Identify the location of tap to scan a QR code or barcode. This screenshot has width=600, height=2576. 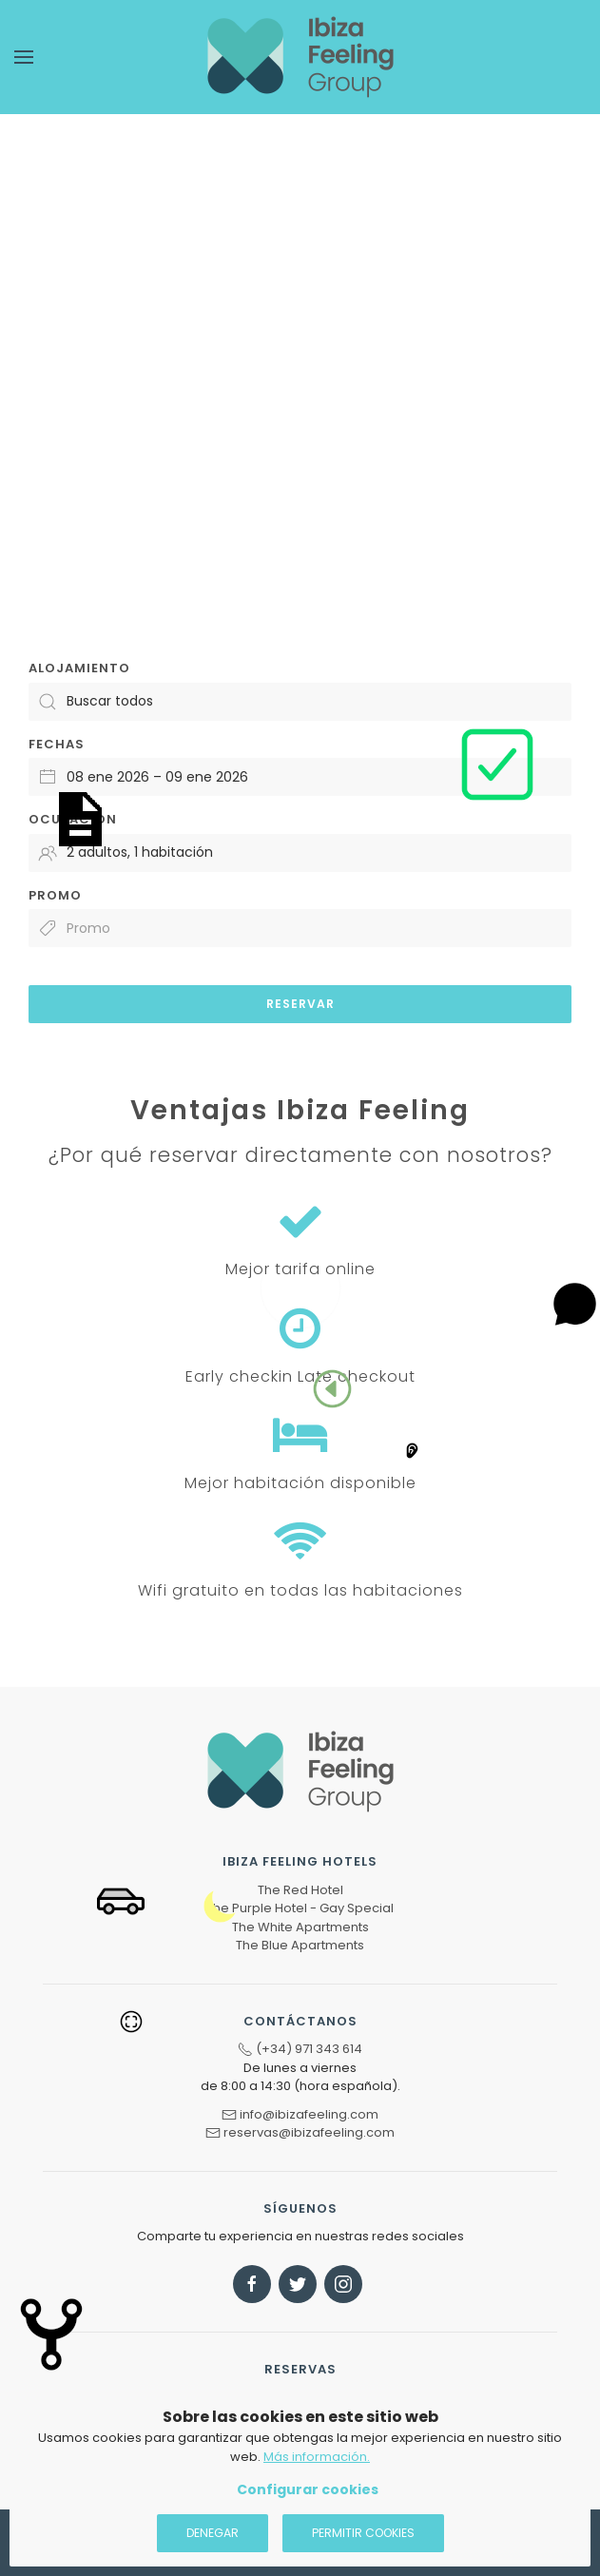
(131, 2022).